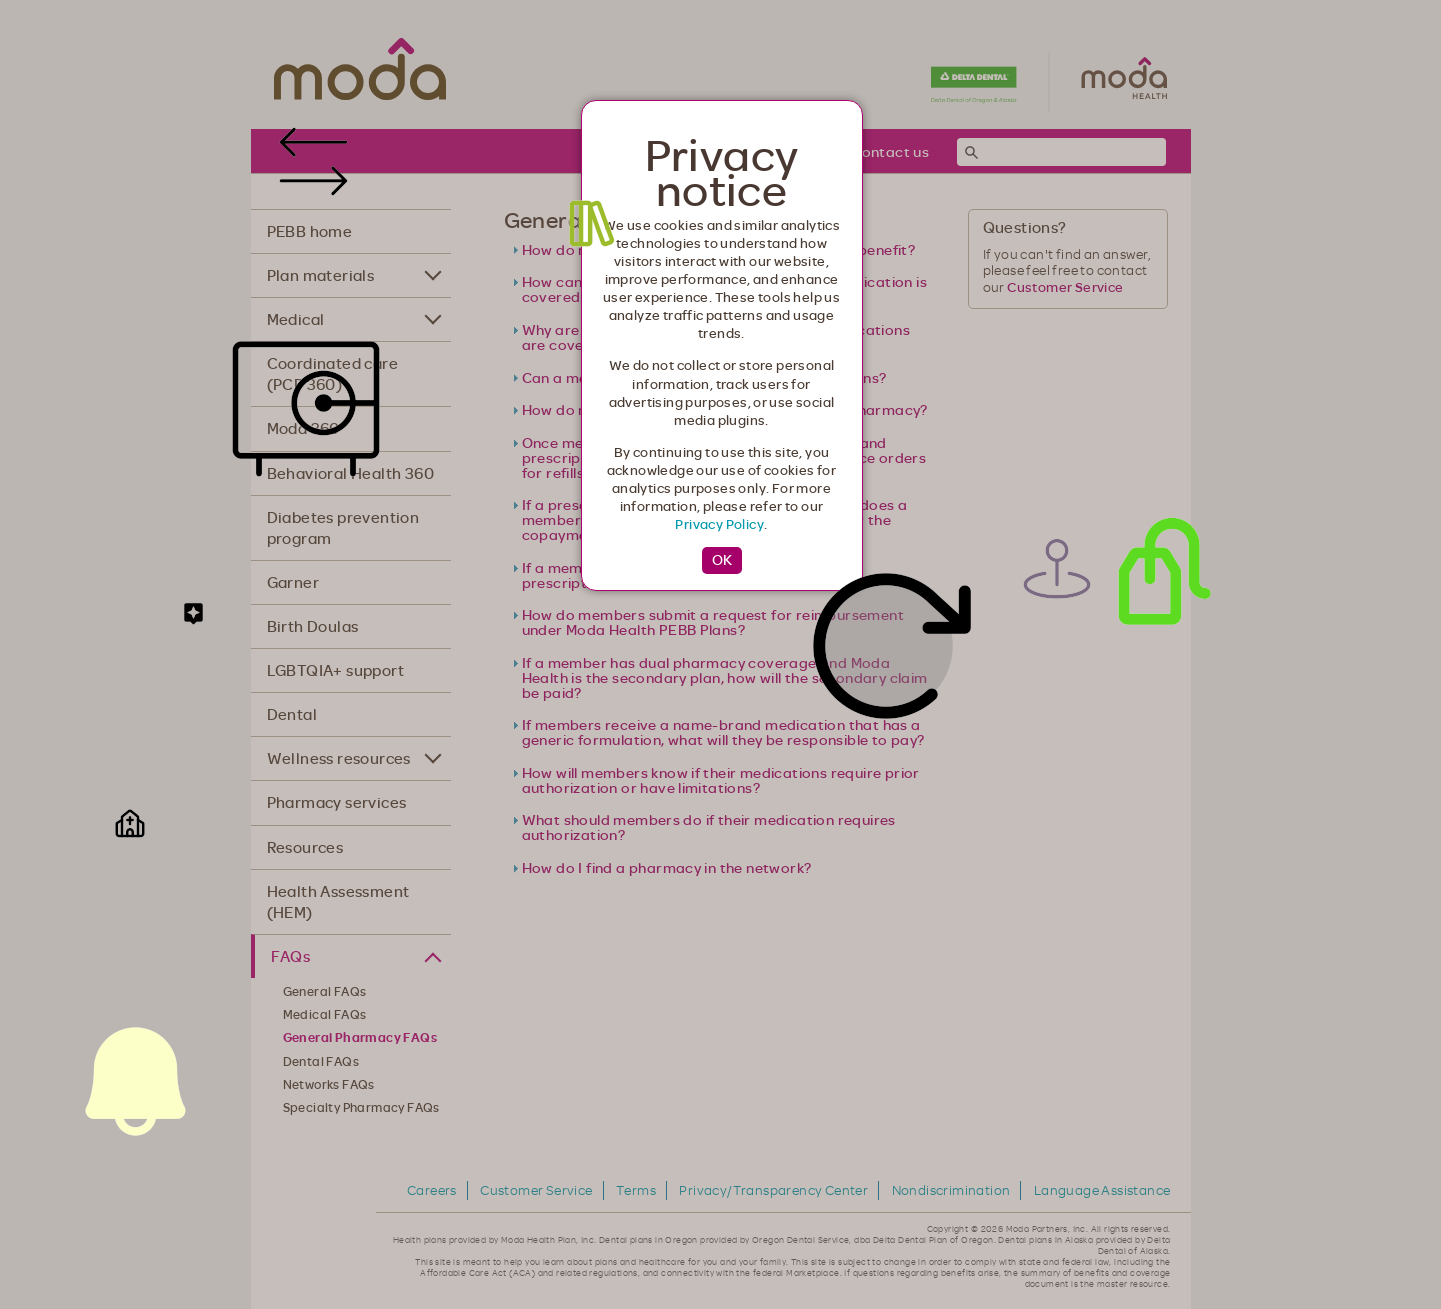 Image resolution: width=1441 pixels, height=1309 pixels. Describe the element at coordinates (306, 403) in the screenshot. I see `access secure storage or vault` at that location.